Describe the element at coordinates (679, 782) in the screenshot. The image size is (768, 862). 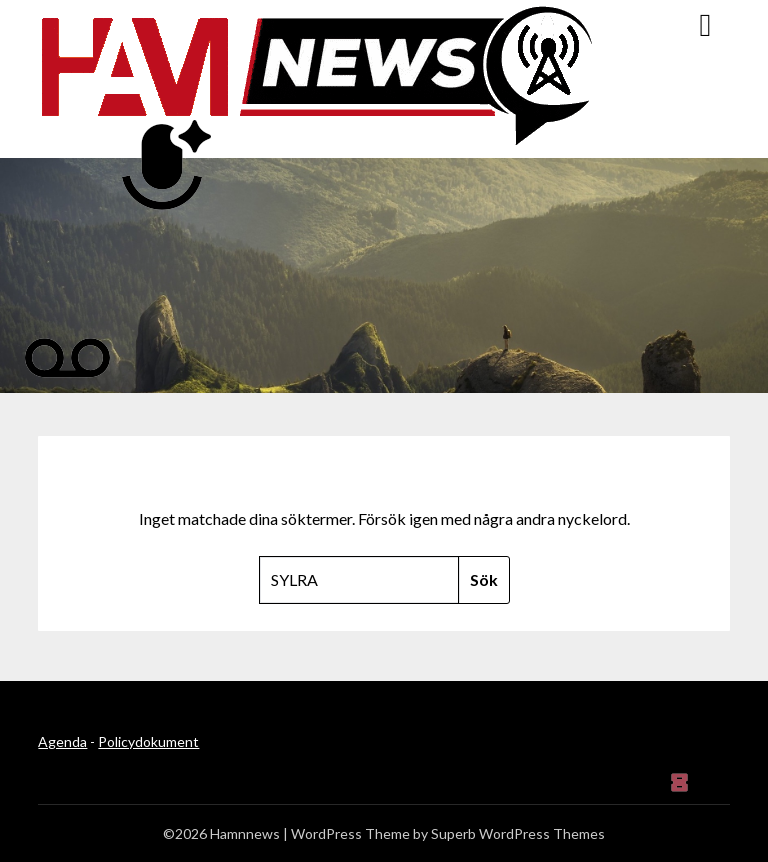
I see `apply a coupon or discount code` at that location.